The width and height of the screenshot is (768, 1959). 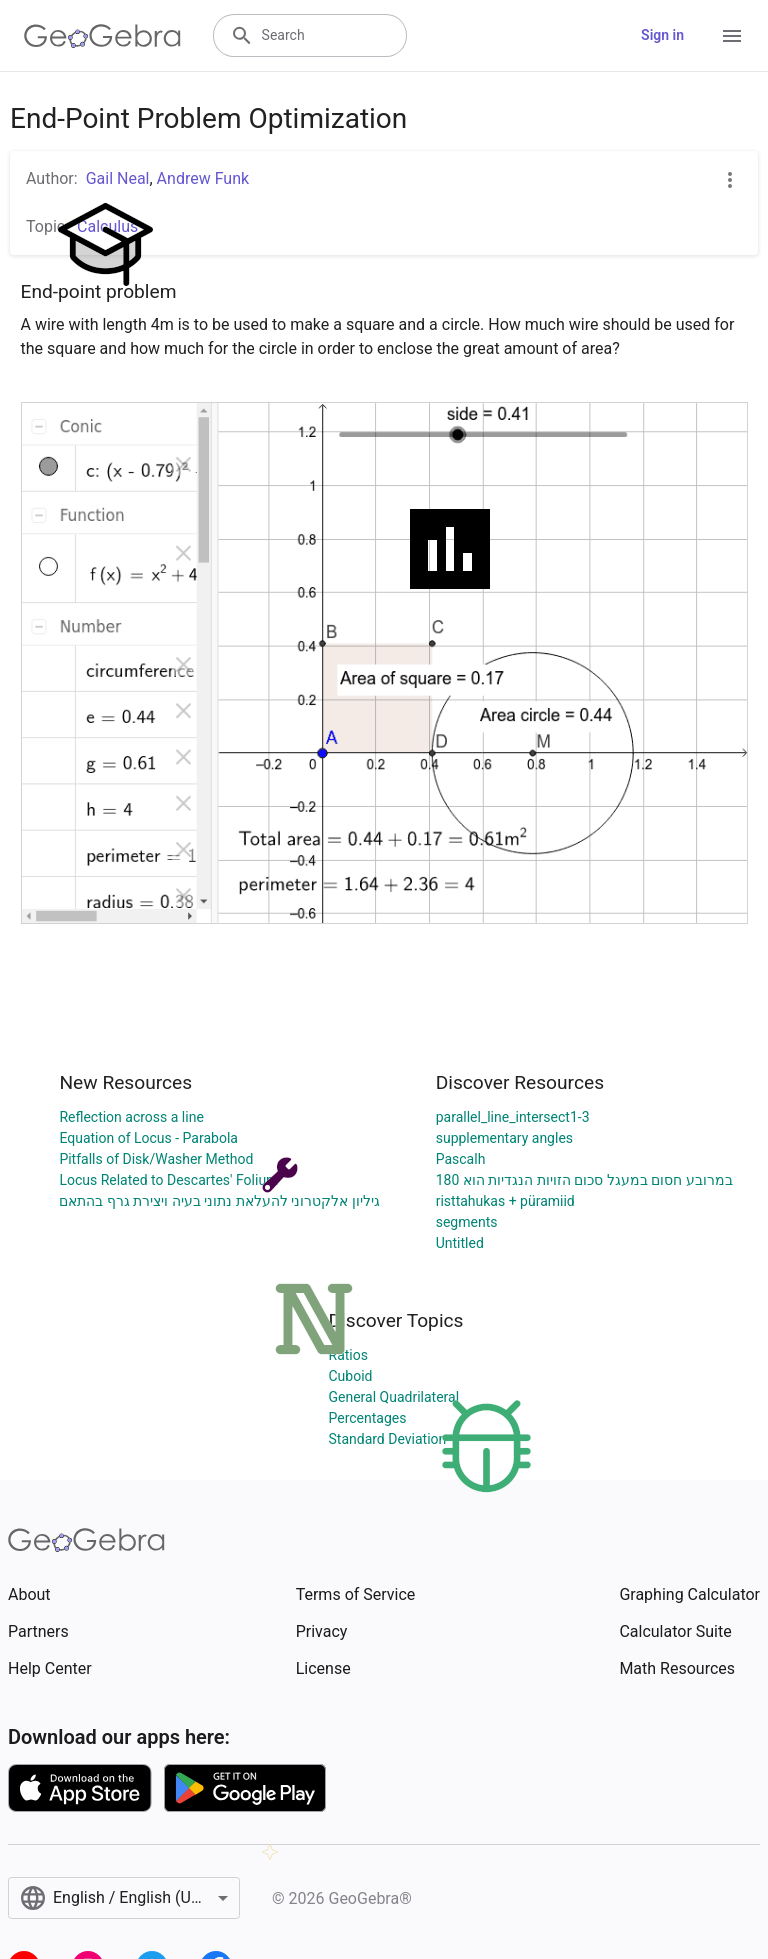 What do you see at coordinates (450, 549) in the screenshot?
I see `view analytics or performance reports` at bounding box center [450, 549].